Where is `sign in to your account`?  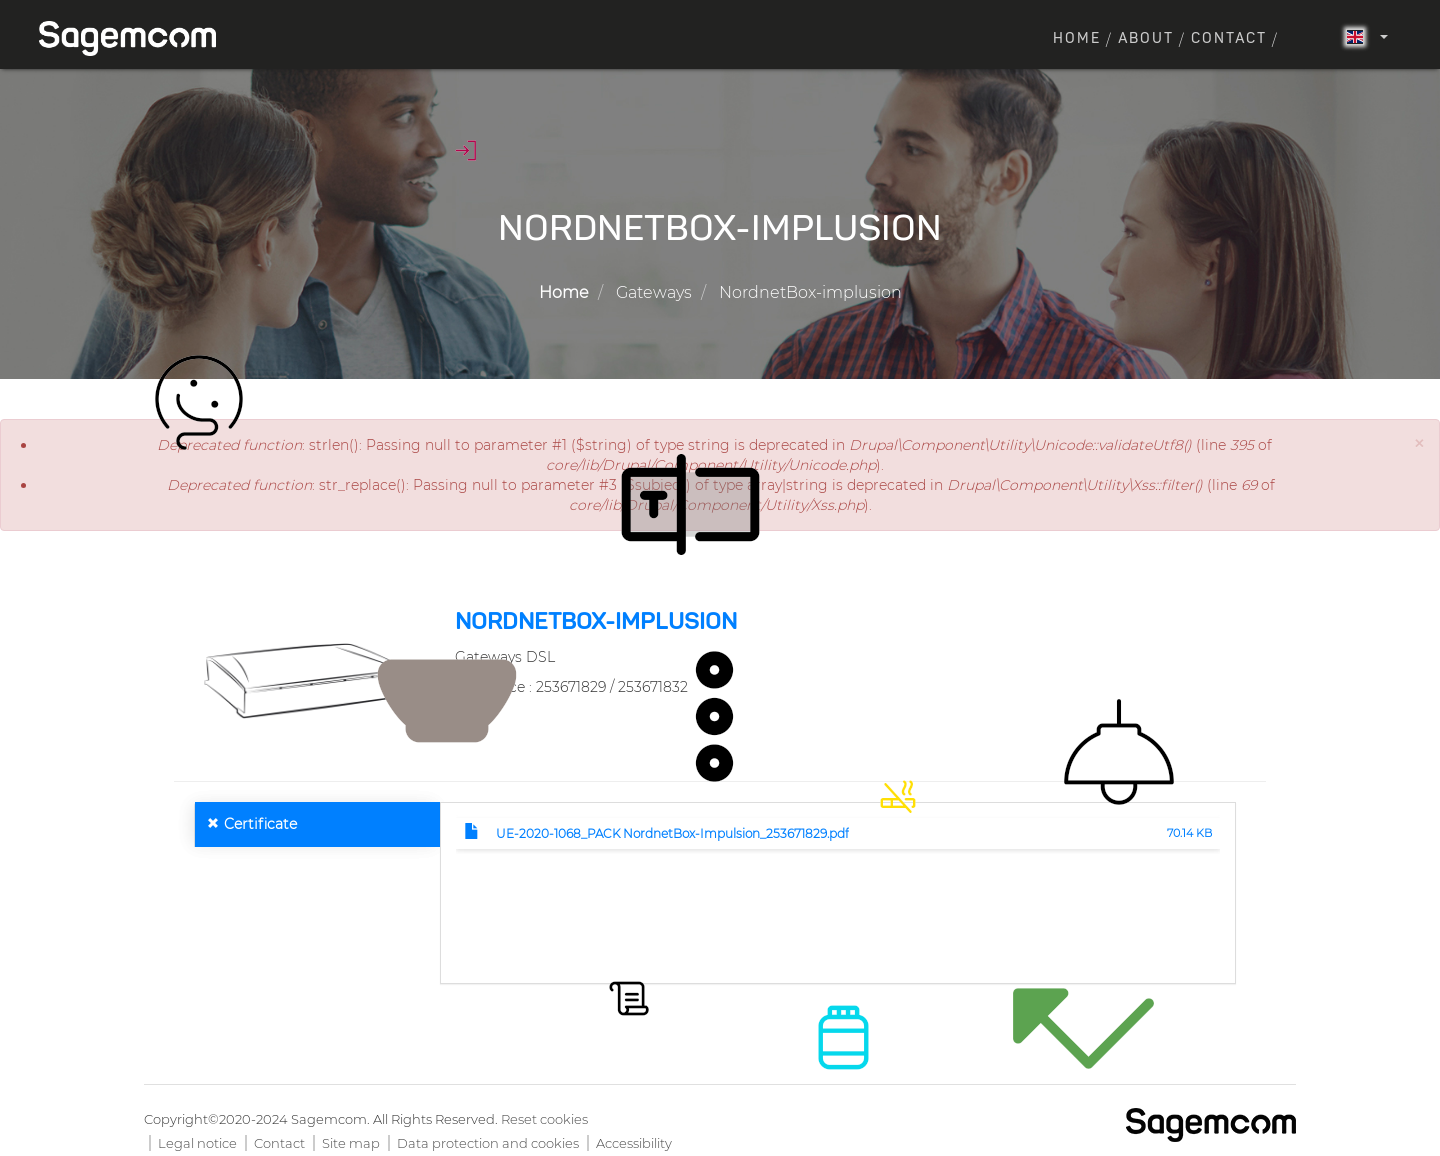 sign in to your account is located at coordinates (467, 150).